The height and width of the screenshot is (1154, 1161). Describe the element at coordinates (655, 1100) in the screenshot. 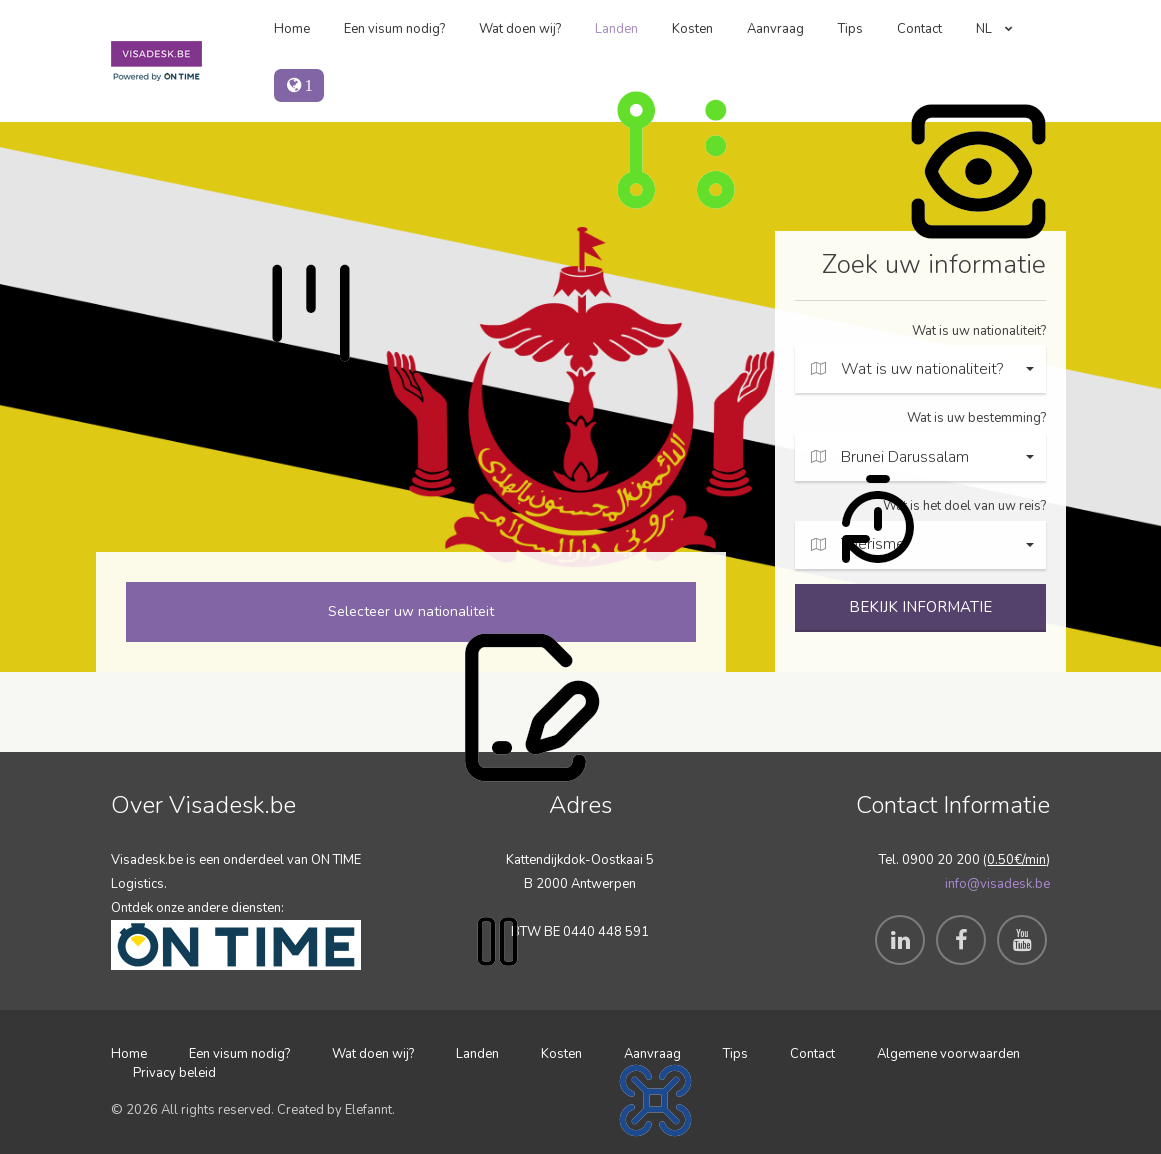

I see `access drone controls` at that location.